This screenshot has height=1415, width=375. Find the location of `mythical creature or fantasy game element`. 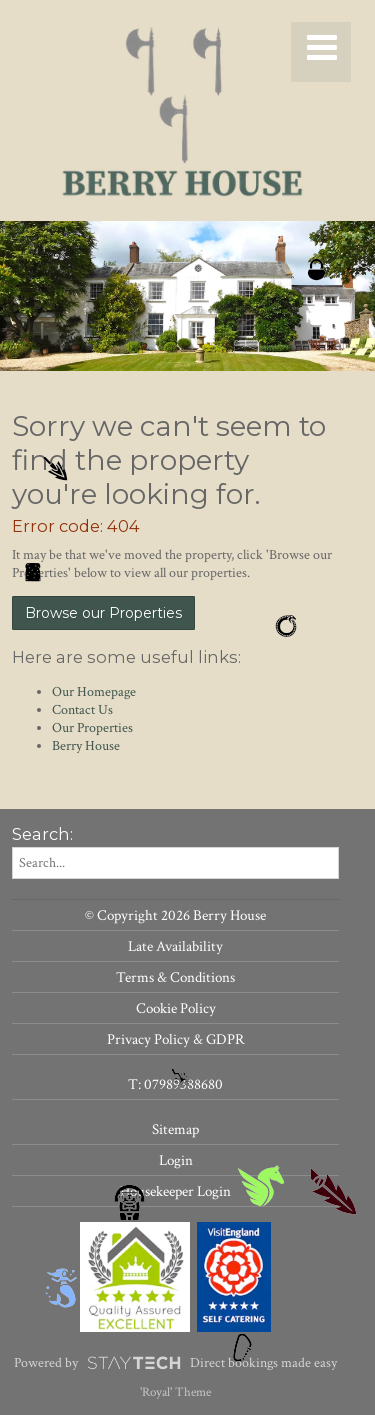

mythical creature or fantasy game element is located at coordinates (261, 1186).